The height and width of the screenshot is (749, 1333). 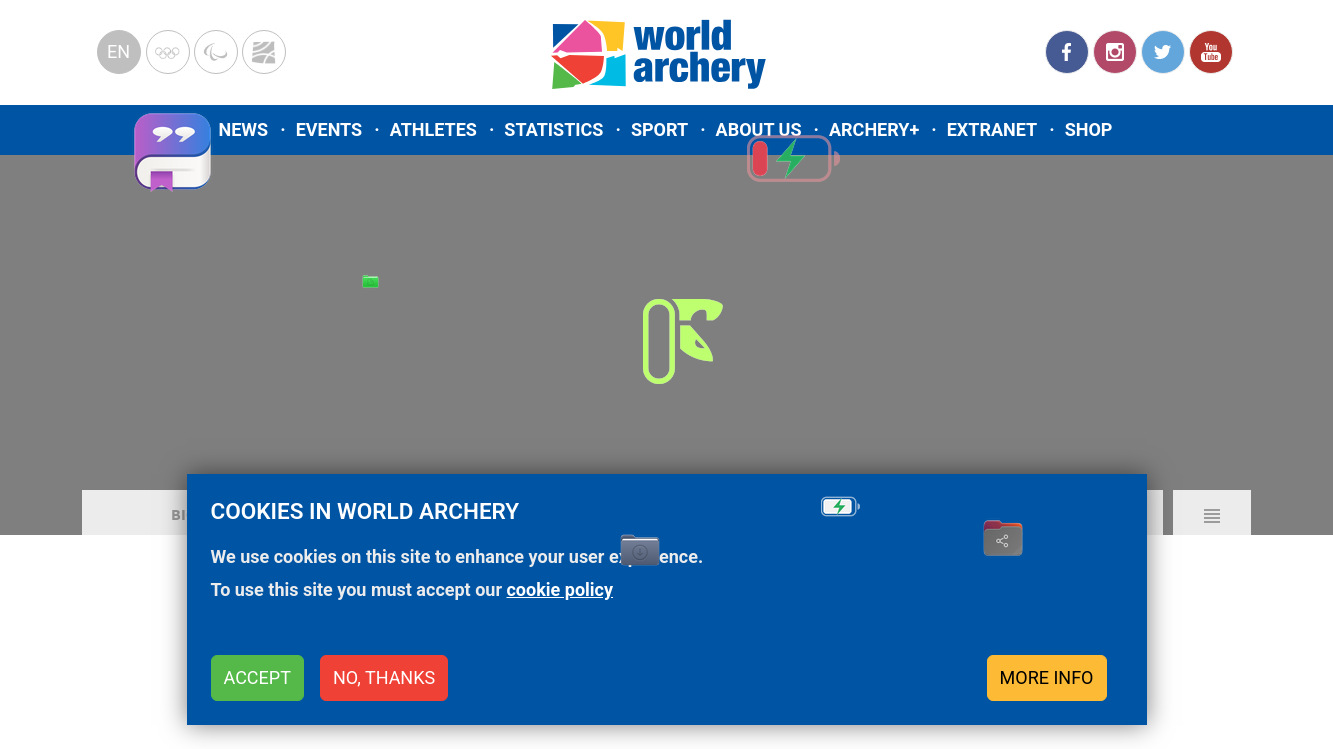 What do you see at coordinates (1003, 538) in the screenshot?
I see `open your public shared folder` at bounding box center [1003, 538].